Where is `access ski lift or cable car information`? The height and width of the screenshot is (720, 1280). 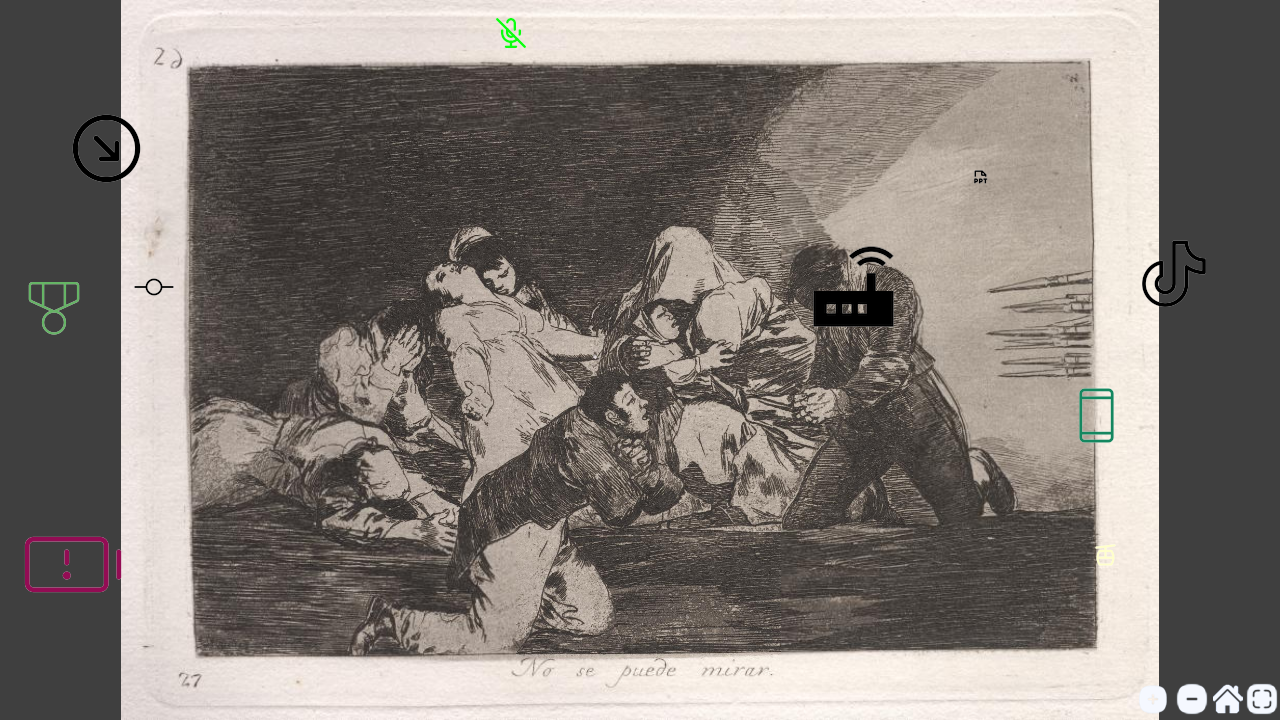 access ski lift or cable car information is located at coordinates (1105, 555).